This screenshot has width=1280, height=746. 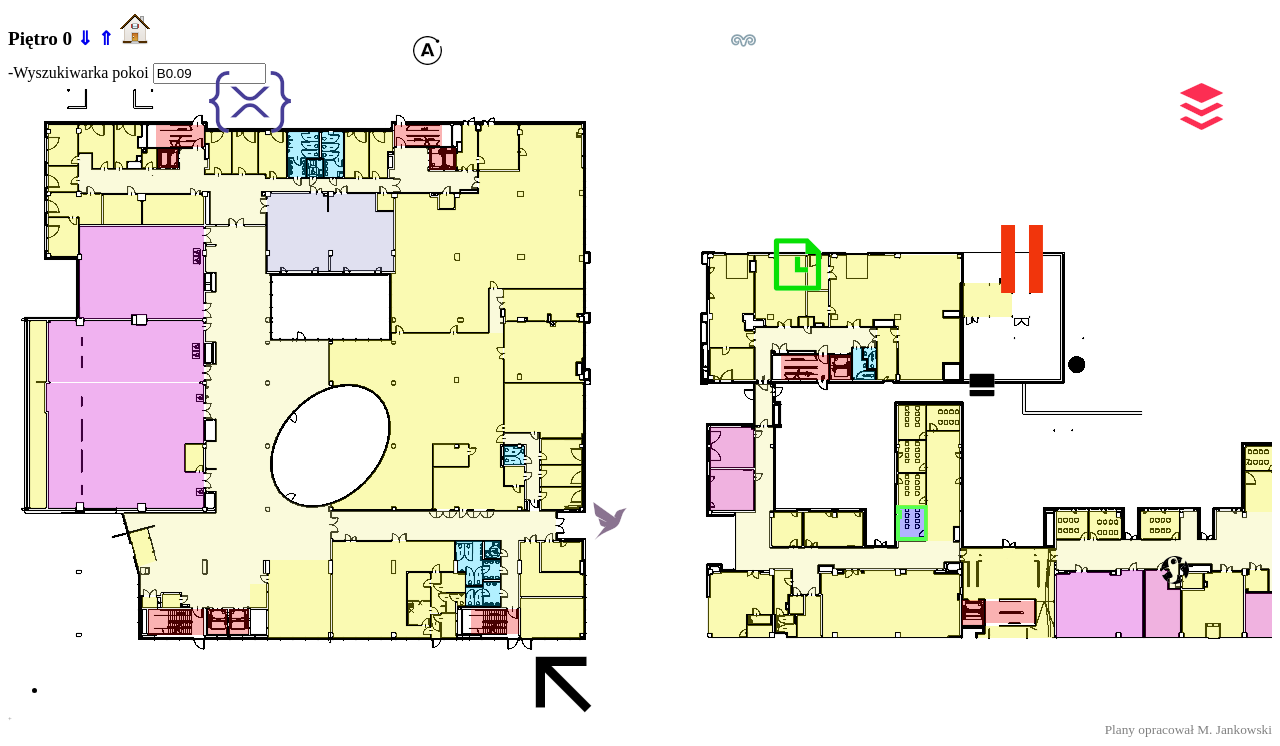 I want to click on open the odysee app, so click(x=1175, y=570).